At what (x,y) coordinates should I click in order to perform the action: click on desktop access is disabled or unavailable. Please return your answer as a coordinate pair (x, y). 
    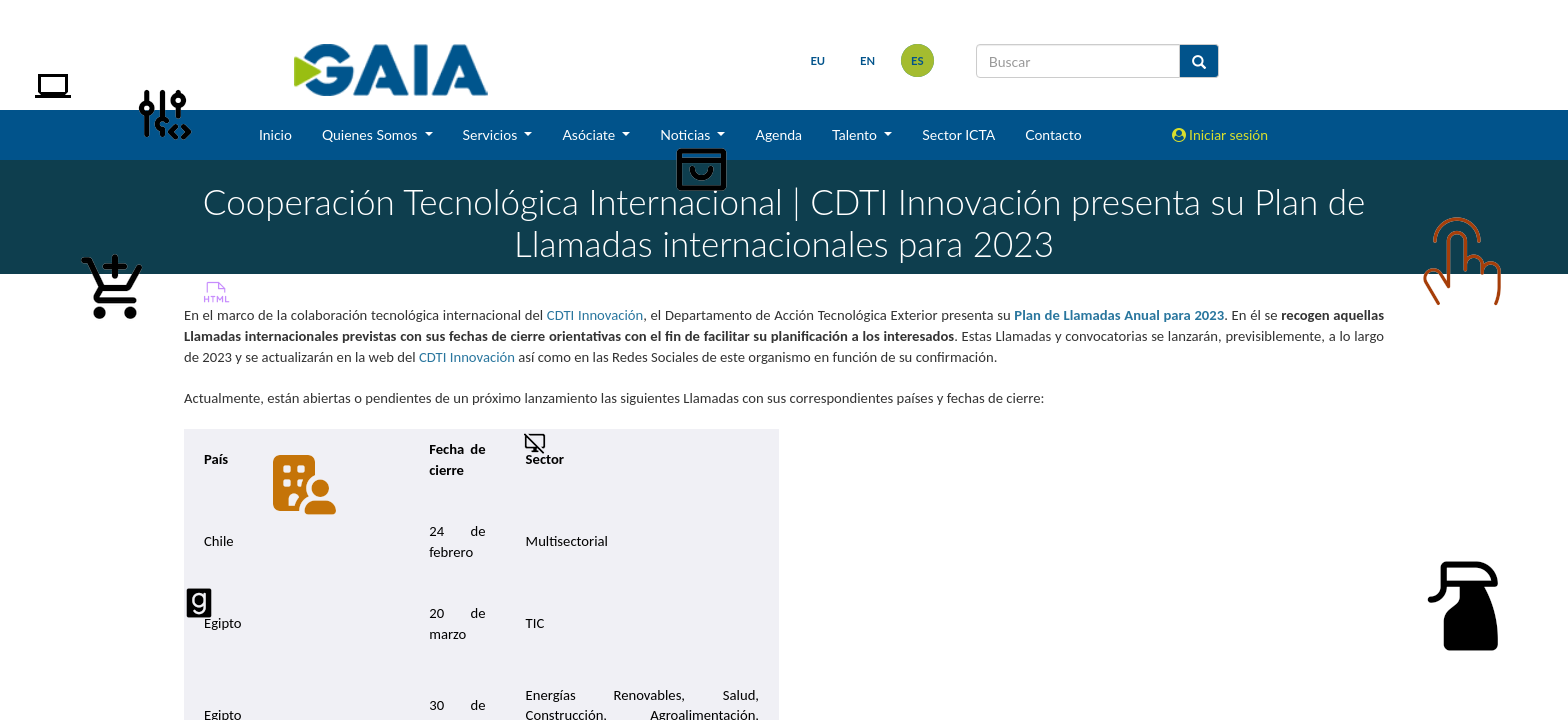
    Looking at the image, I should click on (535, 443).